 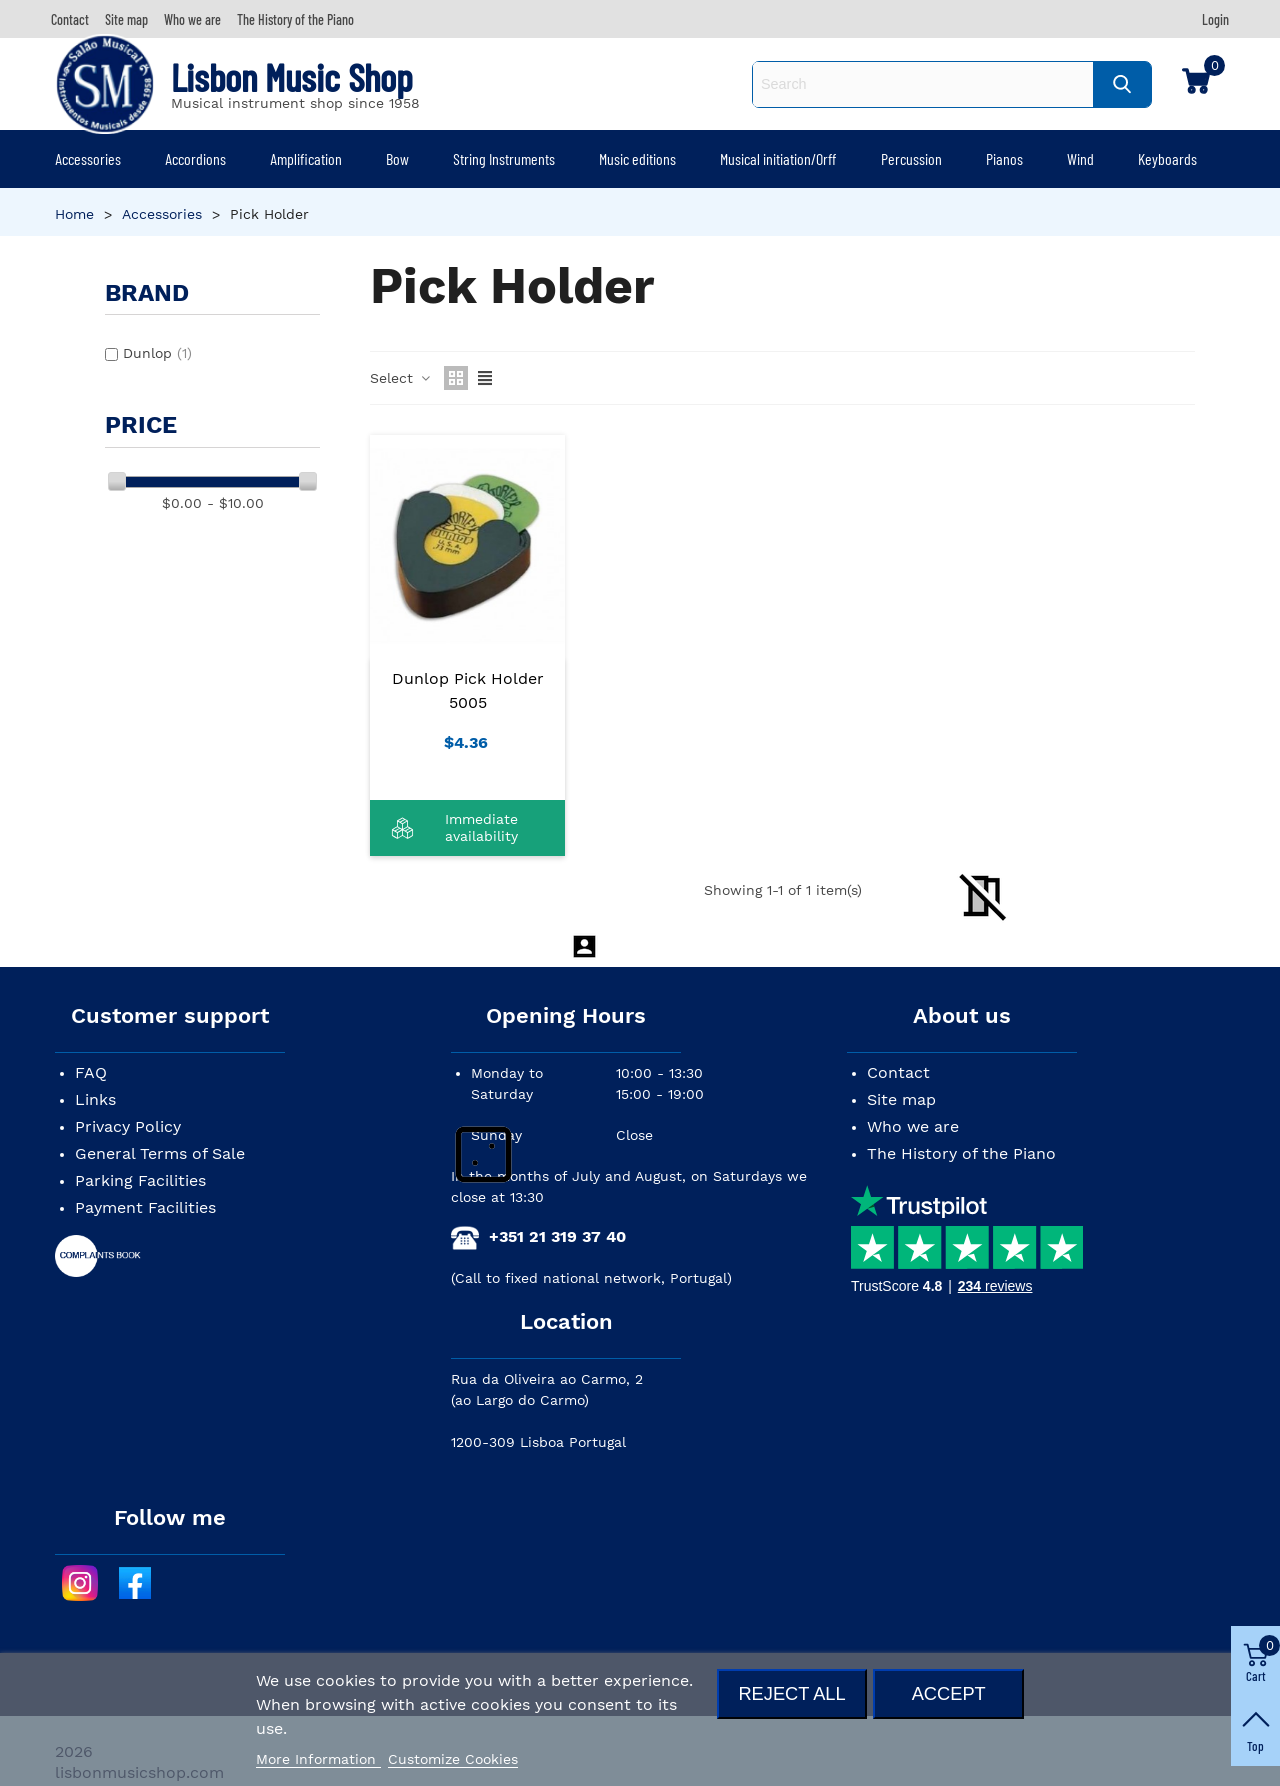 What do you see at coordinates (483, 1154) in the screenshot?
I see `roll for a random result` at bounding box center [483, 1154].